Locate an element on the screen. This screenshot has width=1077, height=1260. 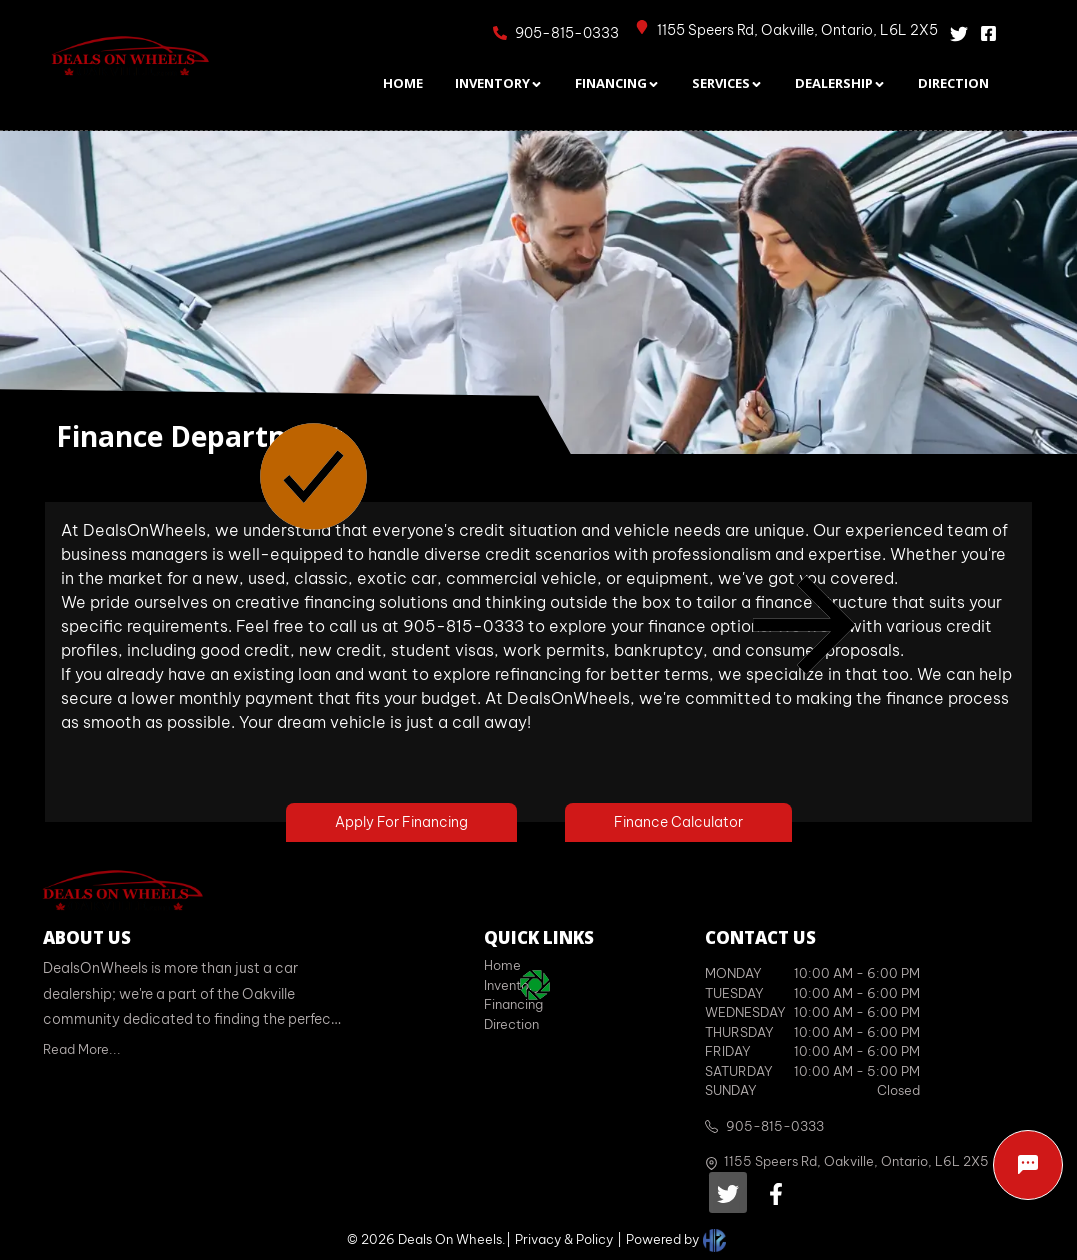
adjust camera aperture settings is located at coordinates (535, 985).